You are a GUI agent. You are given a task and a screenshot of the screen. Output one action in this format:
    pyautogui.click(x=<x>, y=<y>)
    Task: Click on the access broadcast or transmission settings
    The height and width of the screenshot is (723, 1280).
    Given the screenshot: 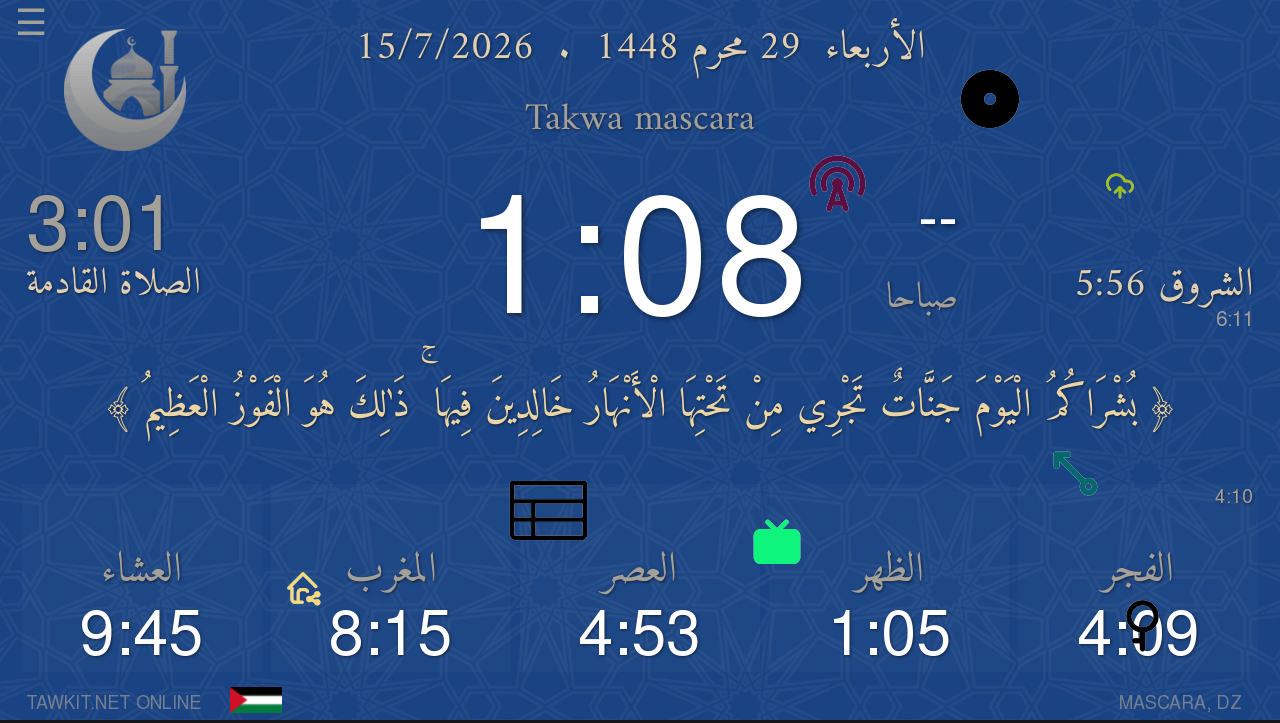 What is the action you would take?
    pyautogui.click(x=837, y=183)
    